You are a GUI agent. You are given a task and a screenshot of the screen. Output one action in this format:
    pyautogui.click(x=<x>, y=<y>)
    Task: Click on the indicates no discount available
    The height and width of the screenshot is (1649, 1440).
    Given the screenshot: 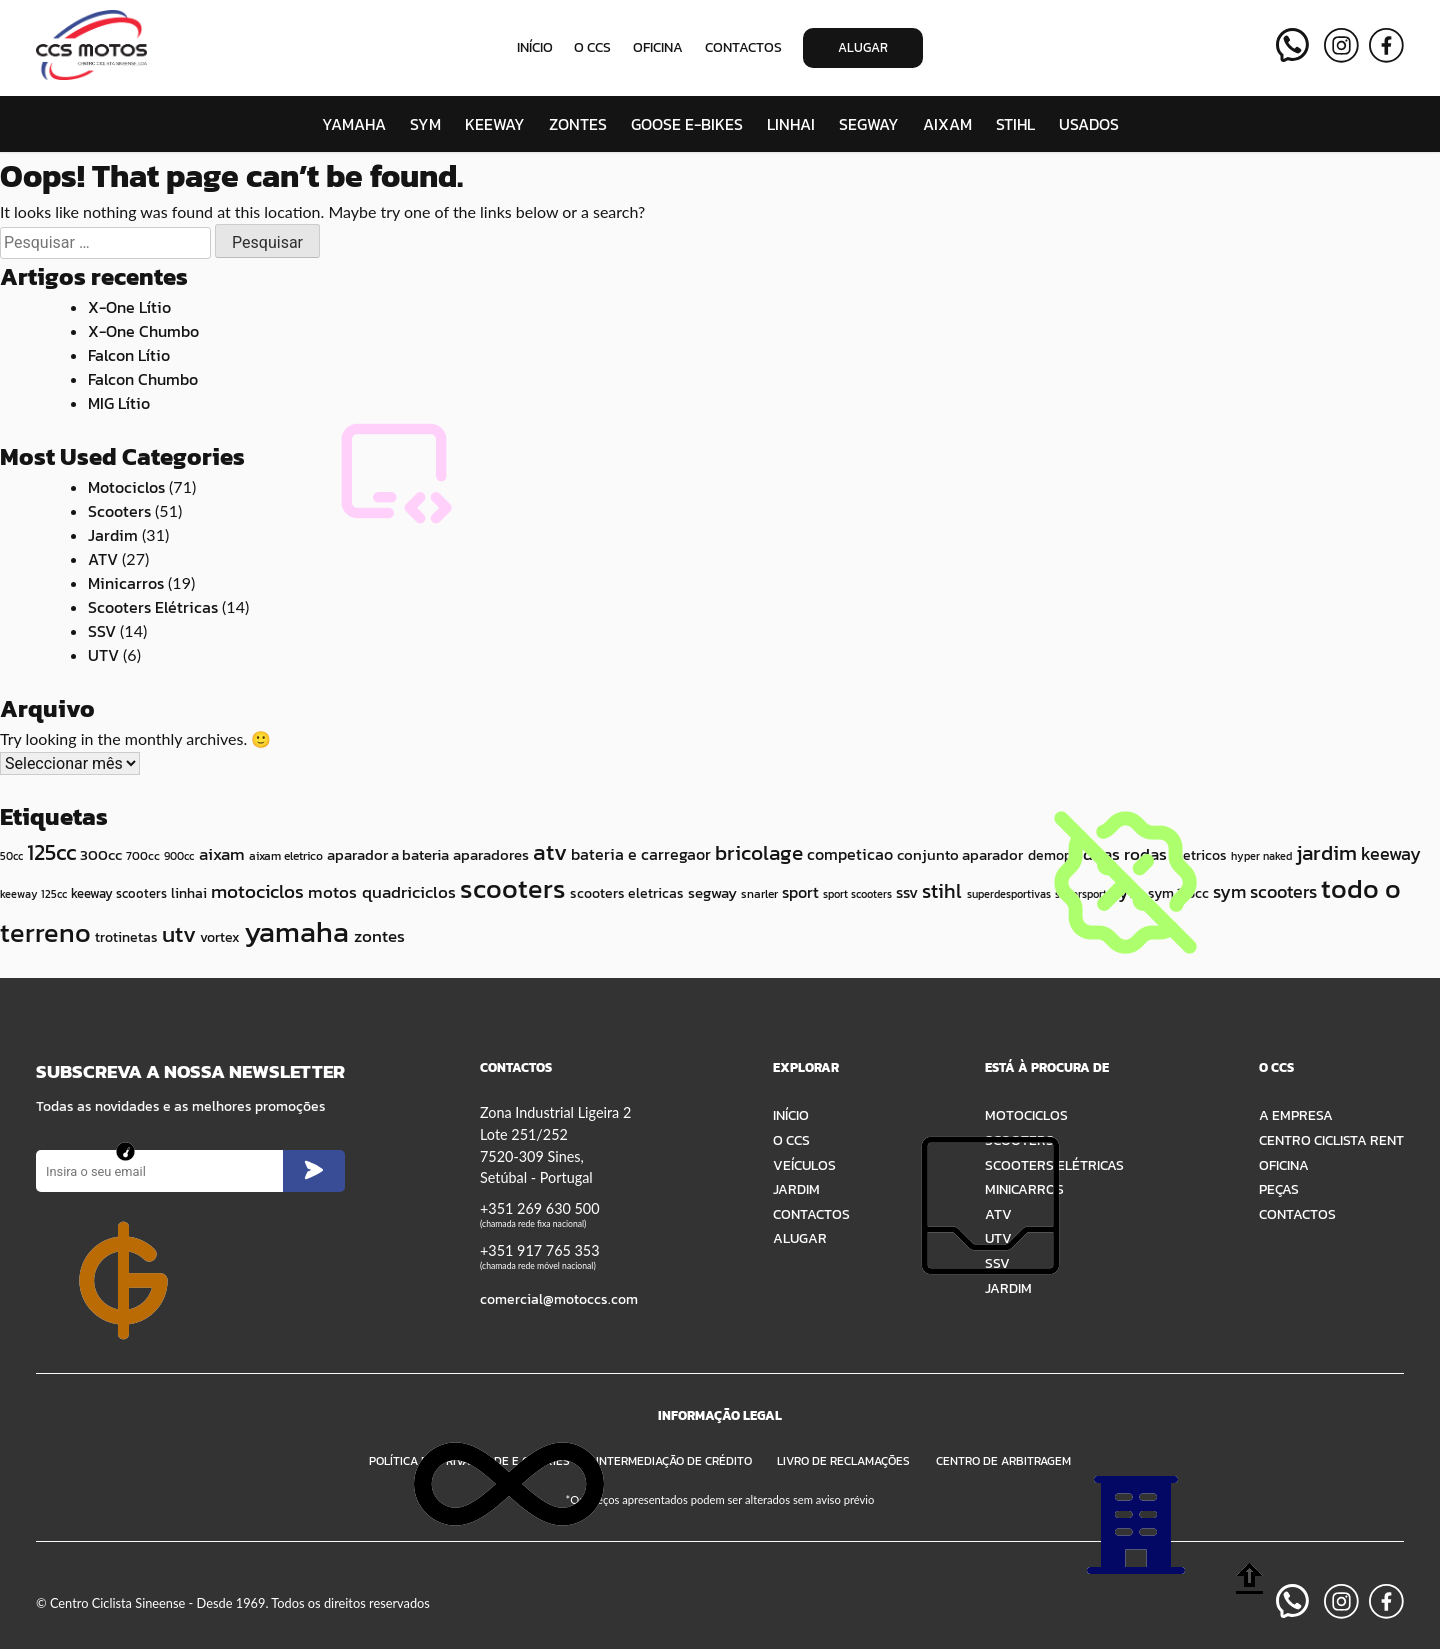 What is the action you would take?
    pyautogui.click(x=1125, y=882)
    